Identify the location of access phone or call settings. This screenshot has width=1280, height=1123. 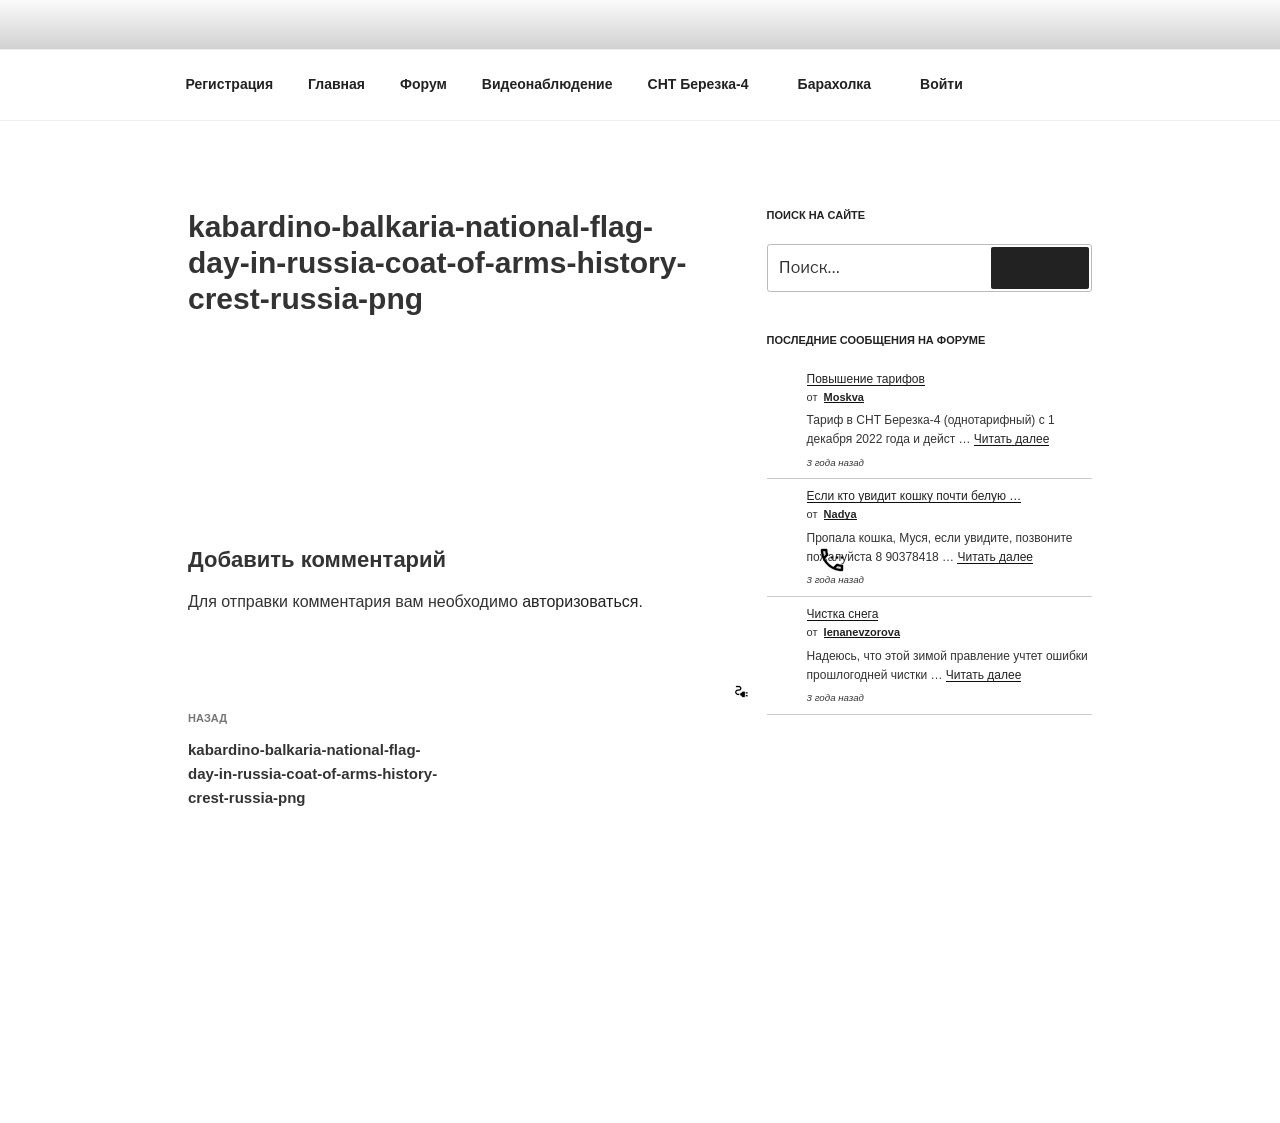
(832, 560).